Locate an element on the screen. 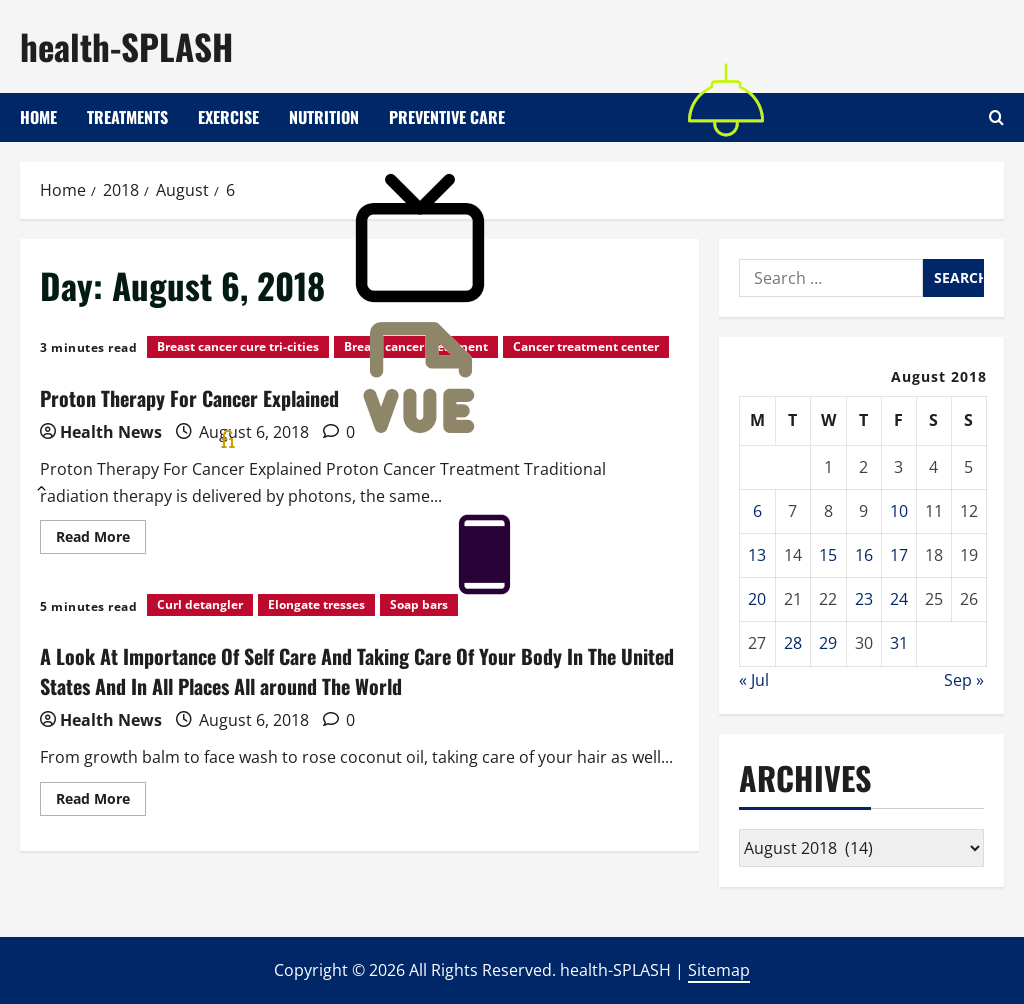 This screenshot has height=1004, width=1024. vue.js file type indicator is located at coordinates (421, 382).